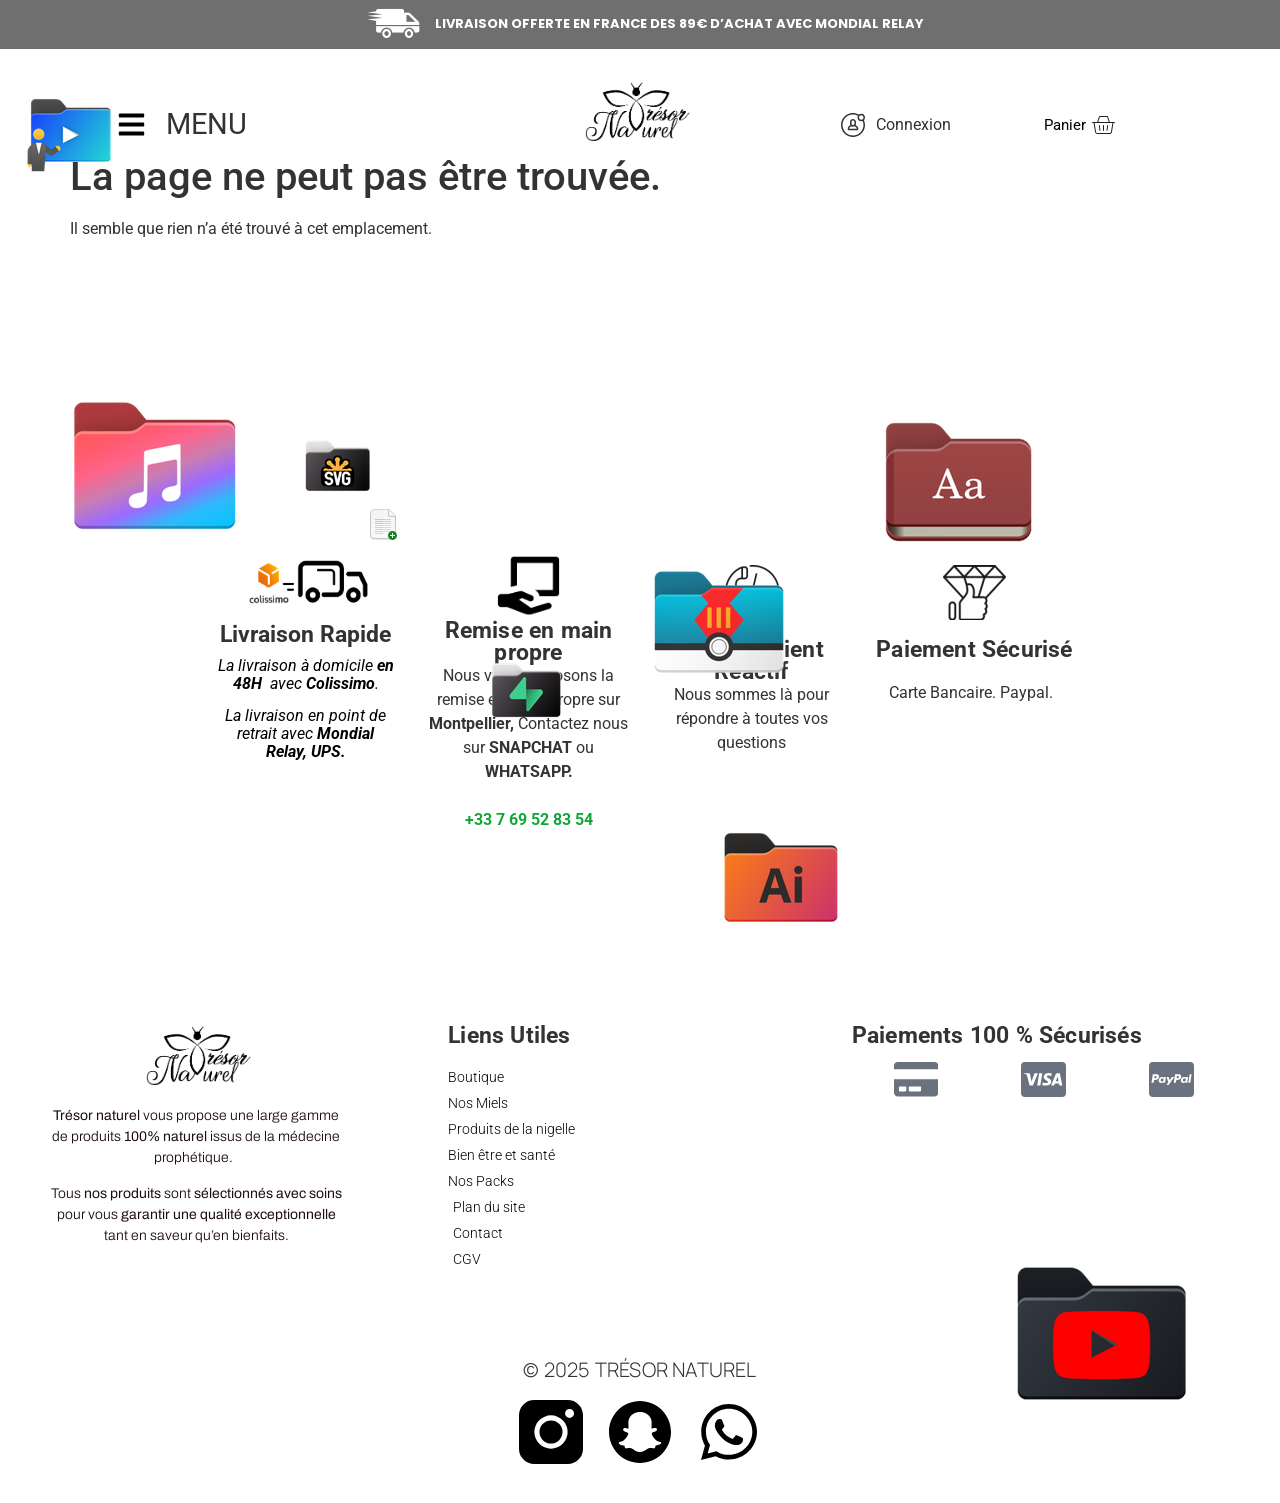 The height and width of the screenshot is (1503, 1280). I want to click on open folder containing svg files, so click(337, 467).